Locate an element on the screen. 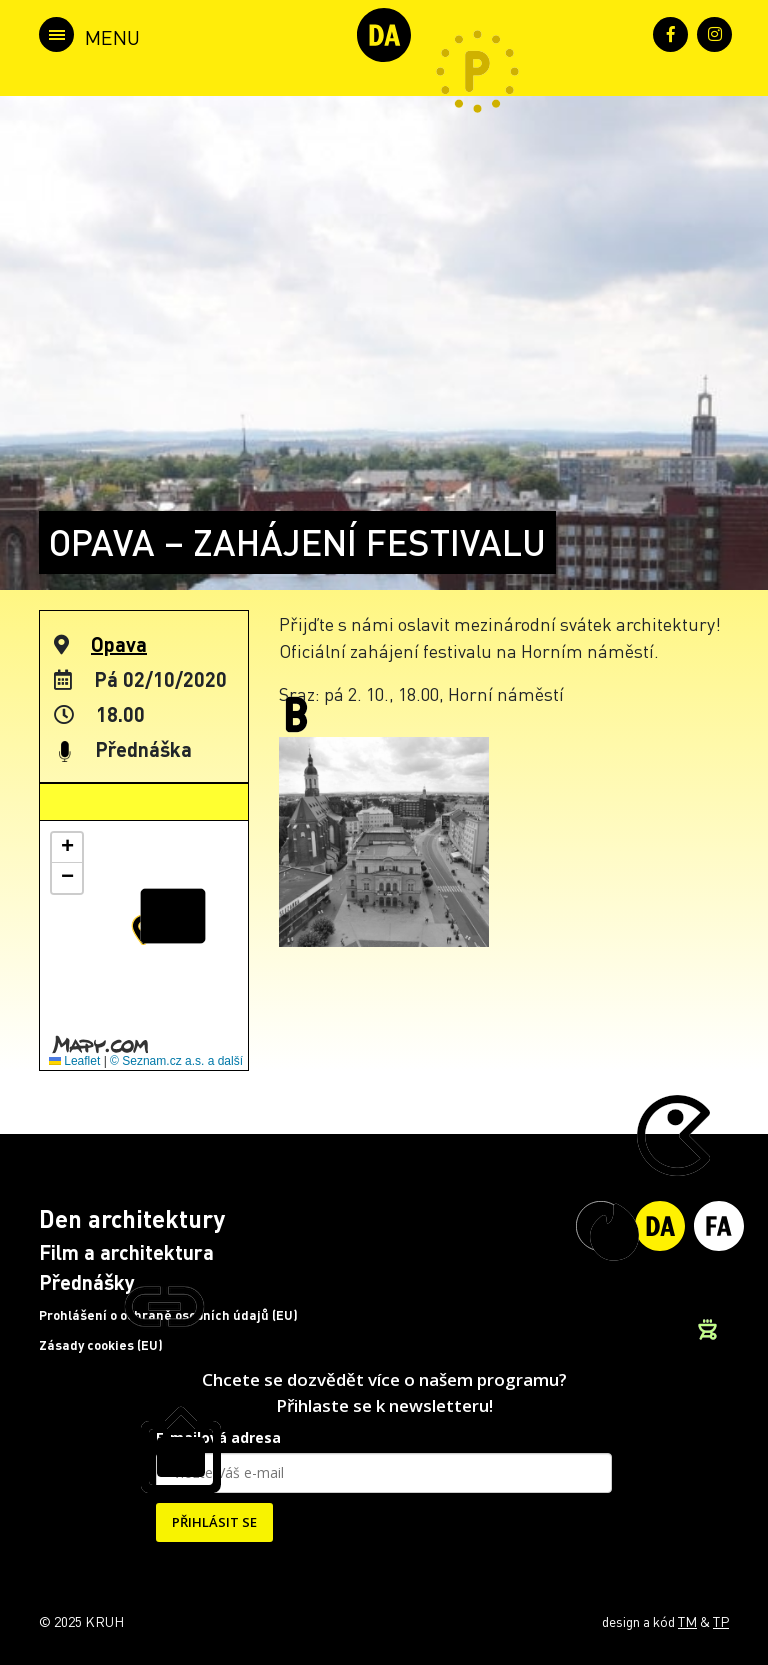  open tinder dating app is located at coordinates (614, 1233).